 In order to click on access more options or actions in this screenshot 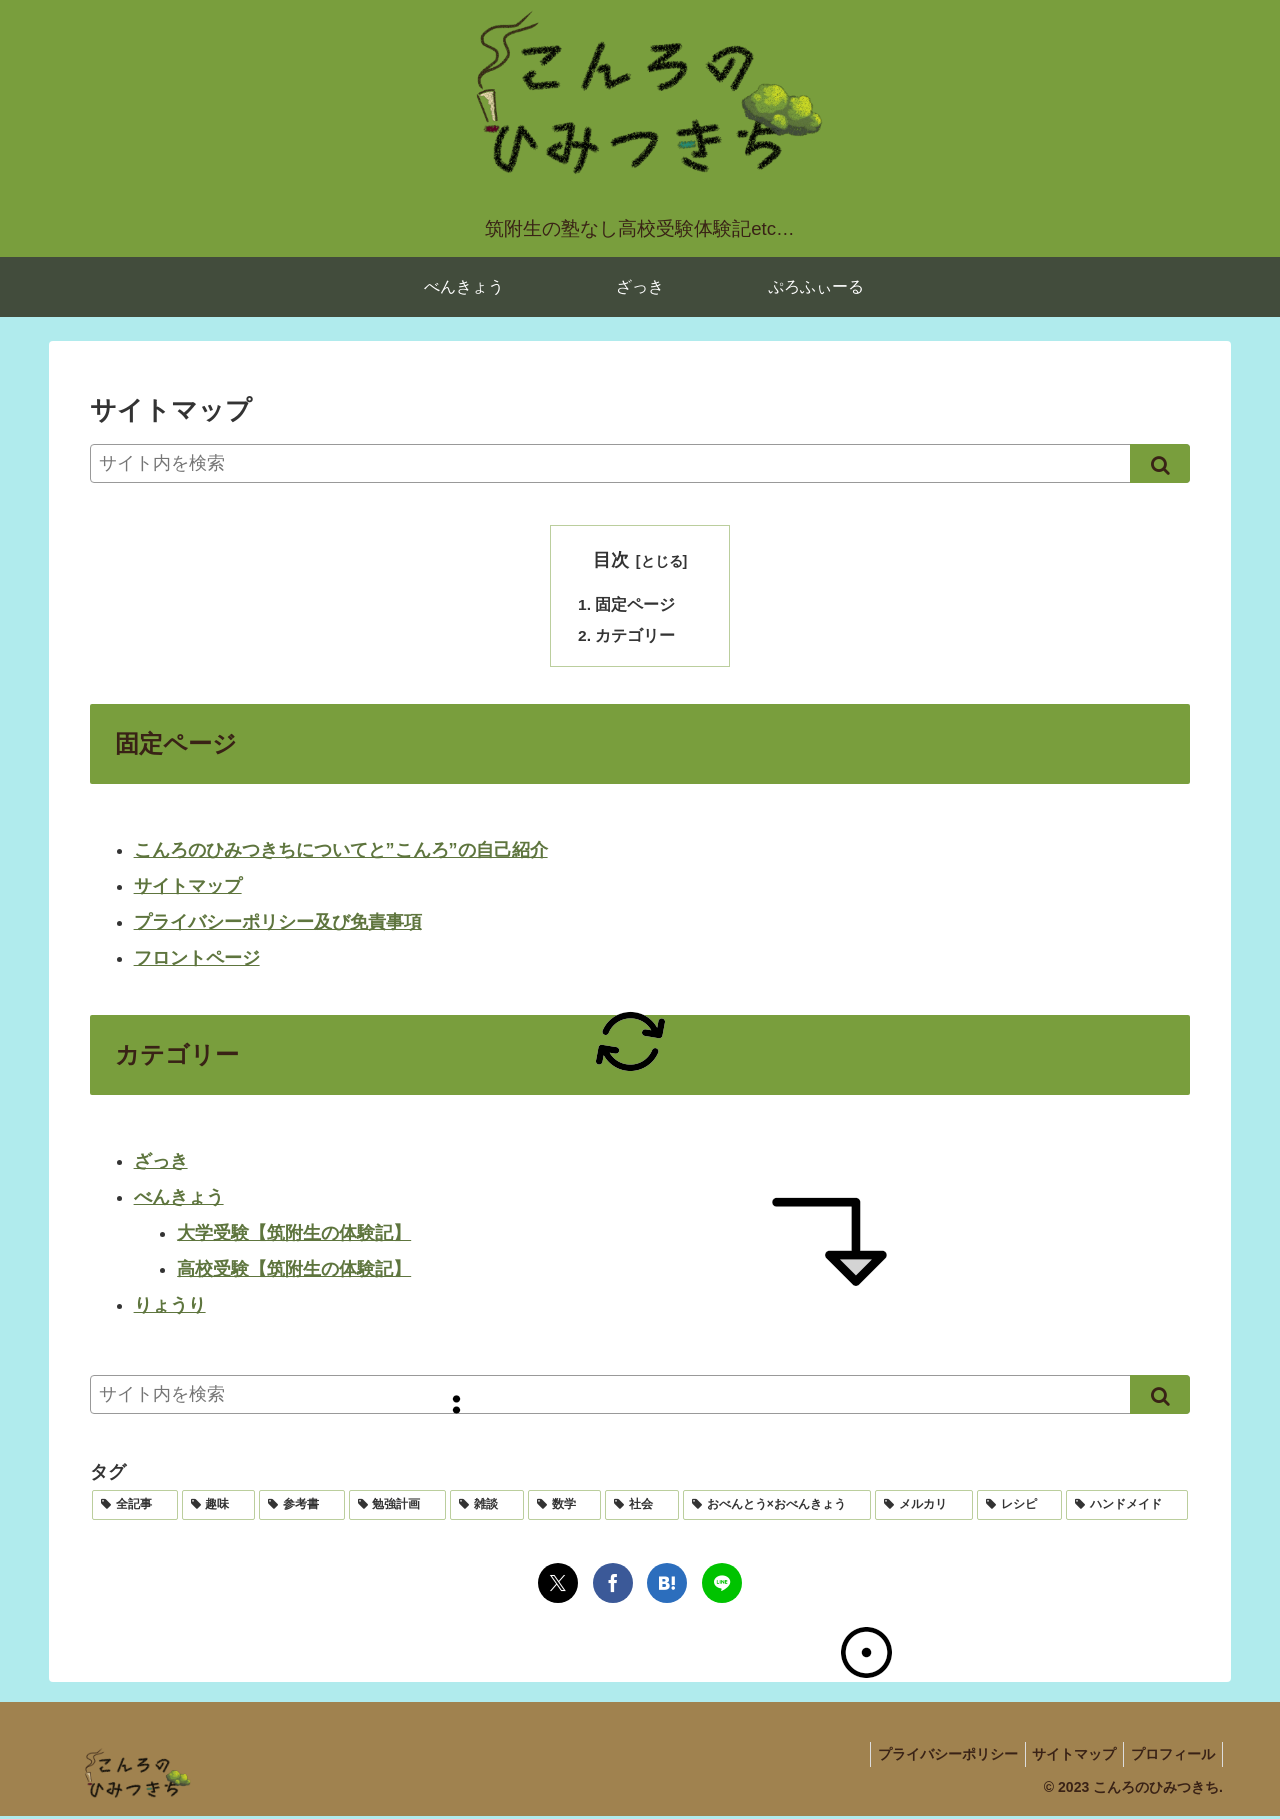, I will do `click(456, 1404)`.